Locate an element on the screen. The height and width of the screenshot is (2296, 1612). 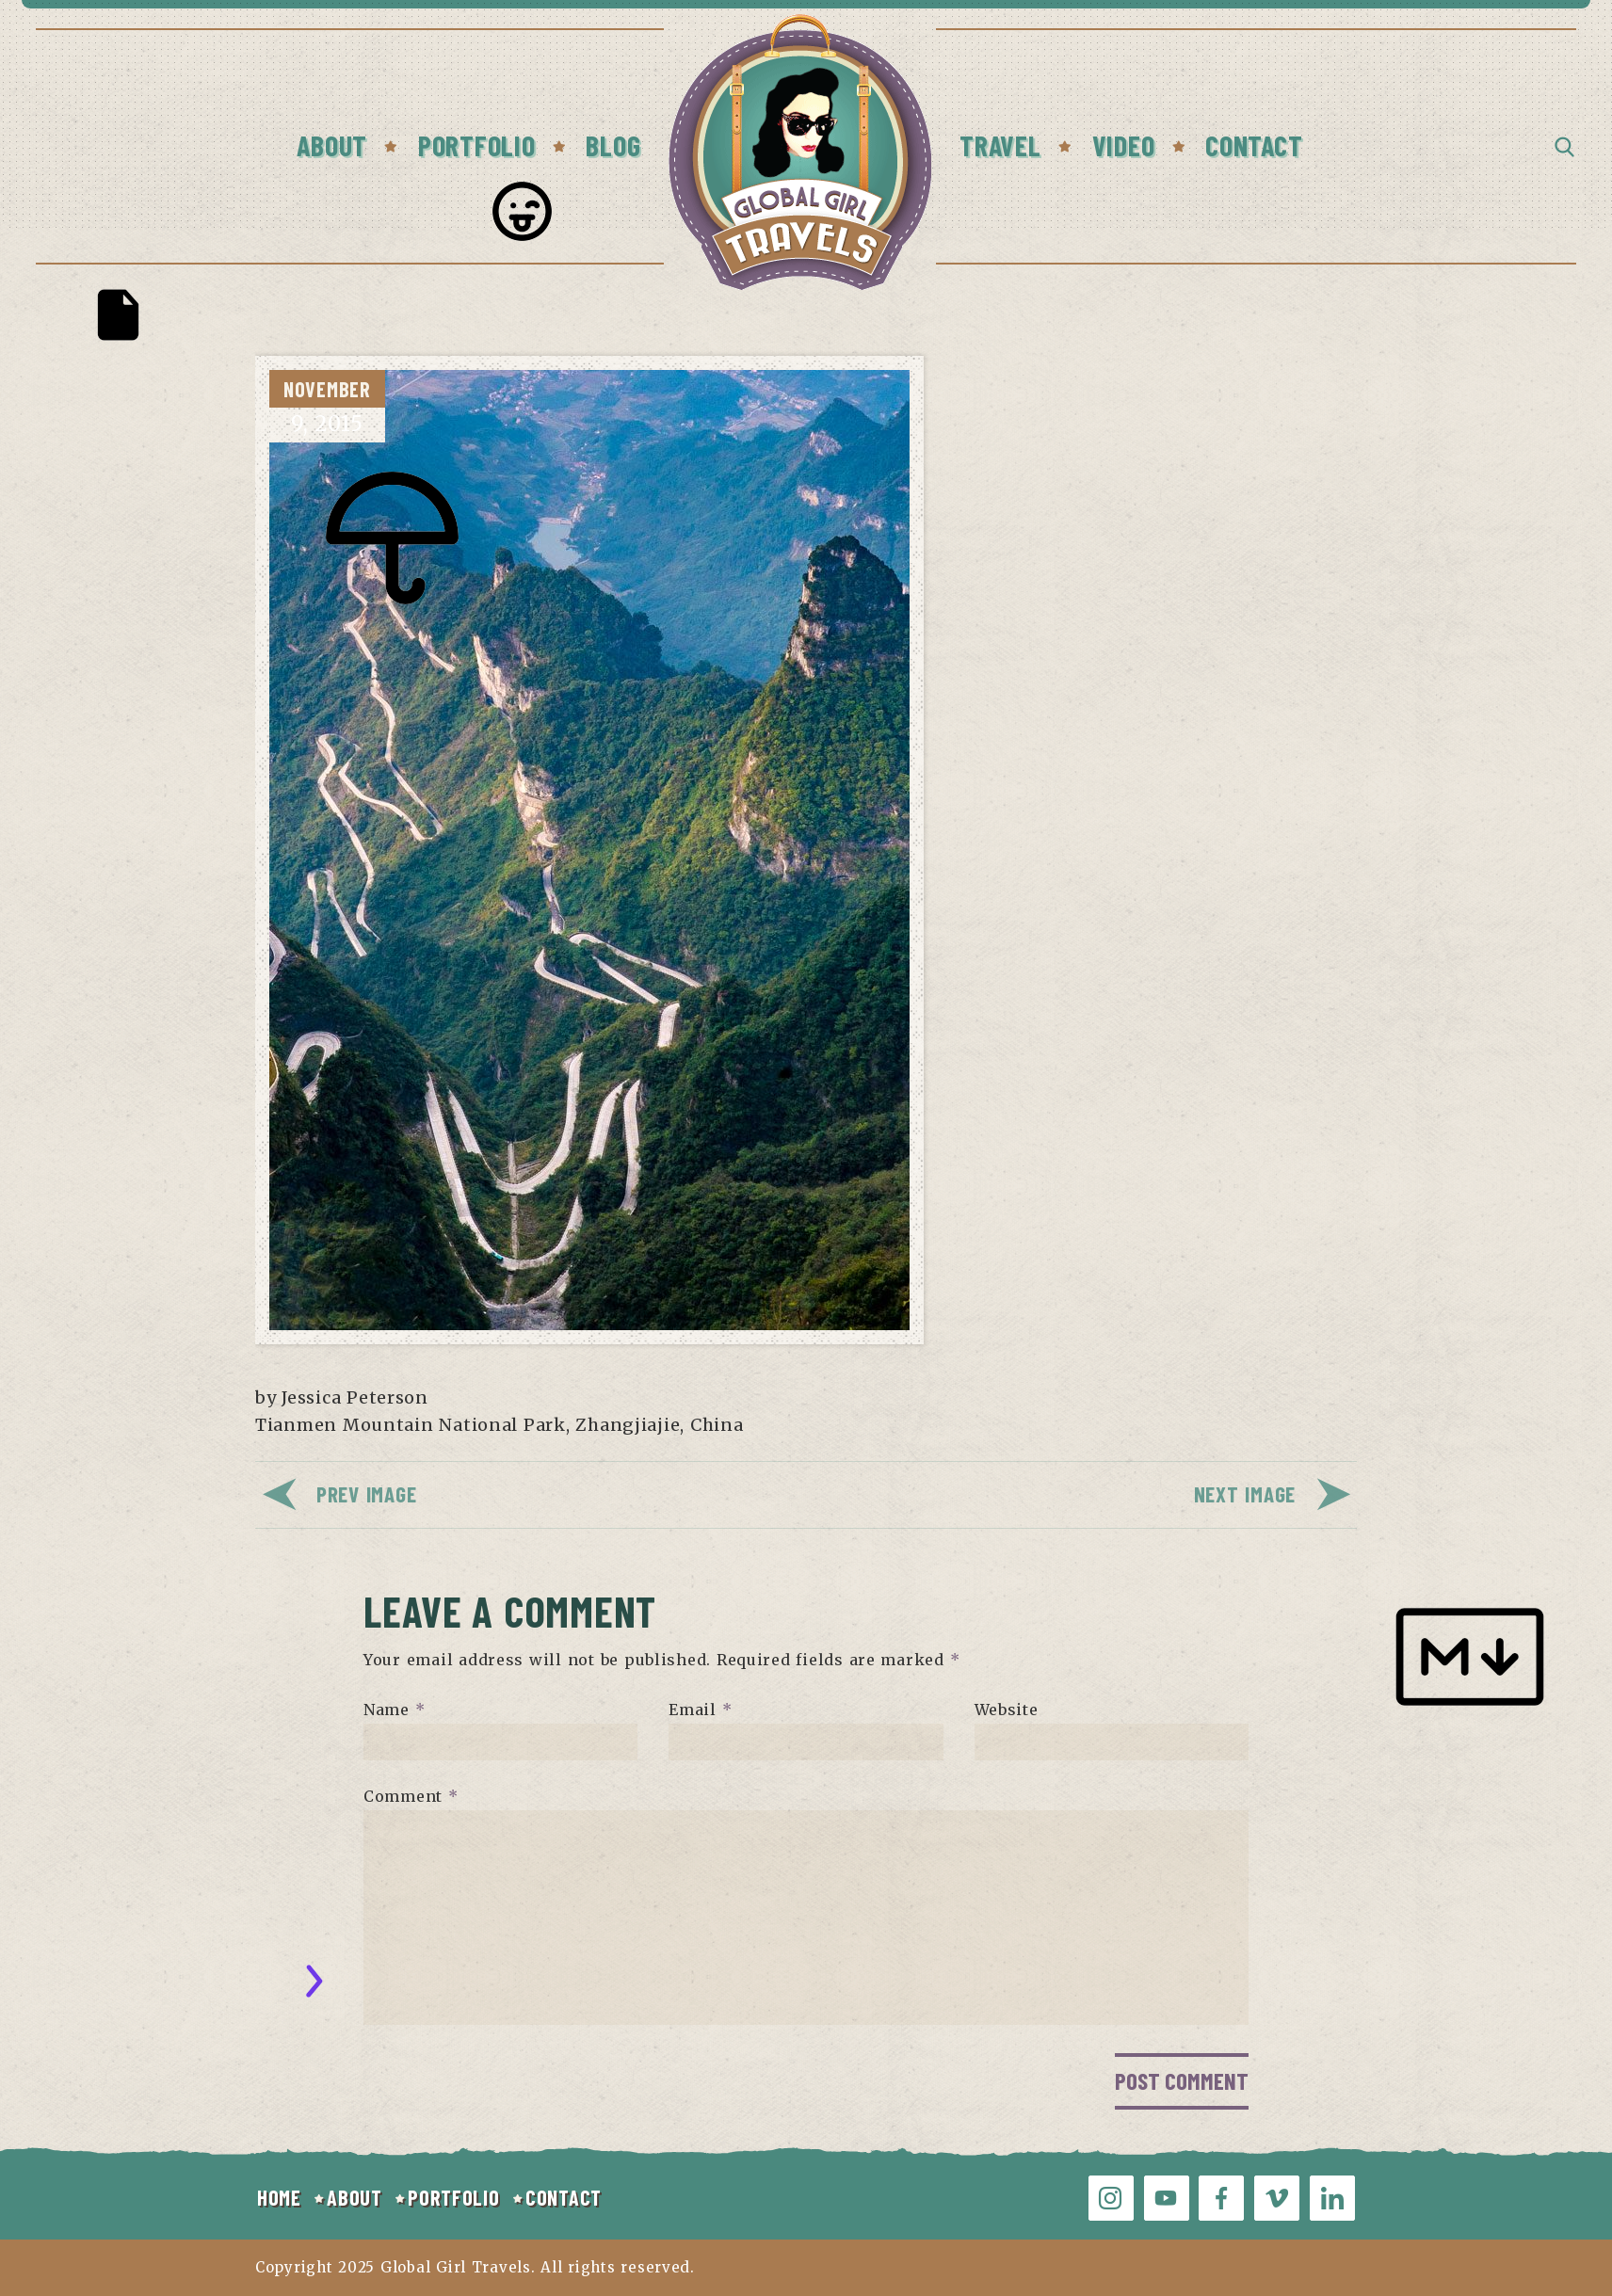
navigate to the next item or screen is located at coordinates (313, 1981).